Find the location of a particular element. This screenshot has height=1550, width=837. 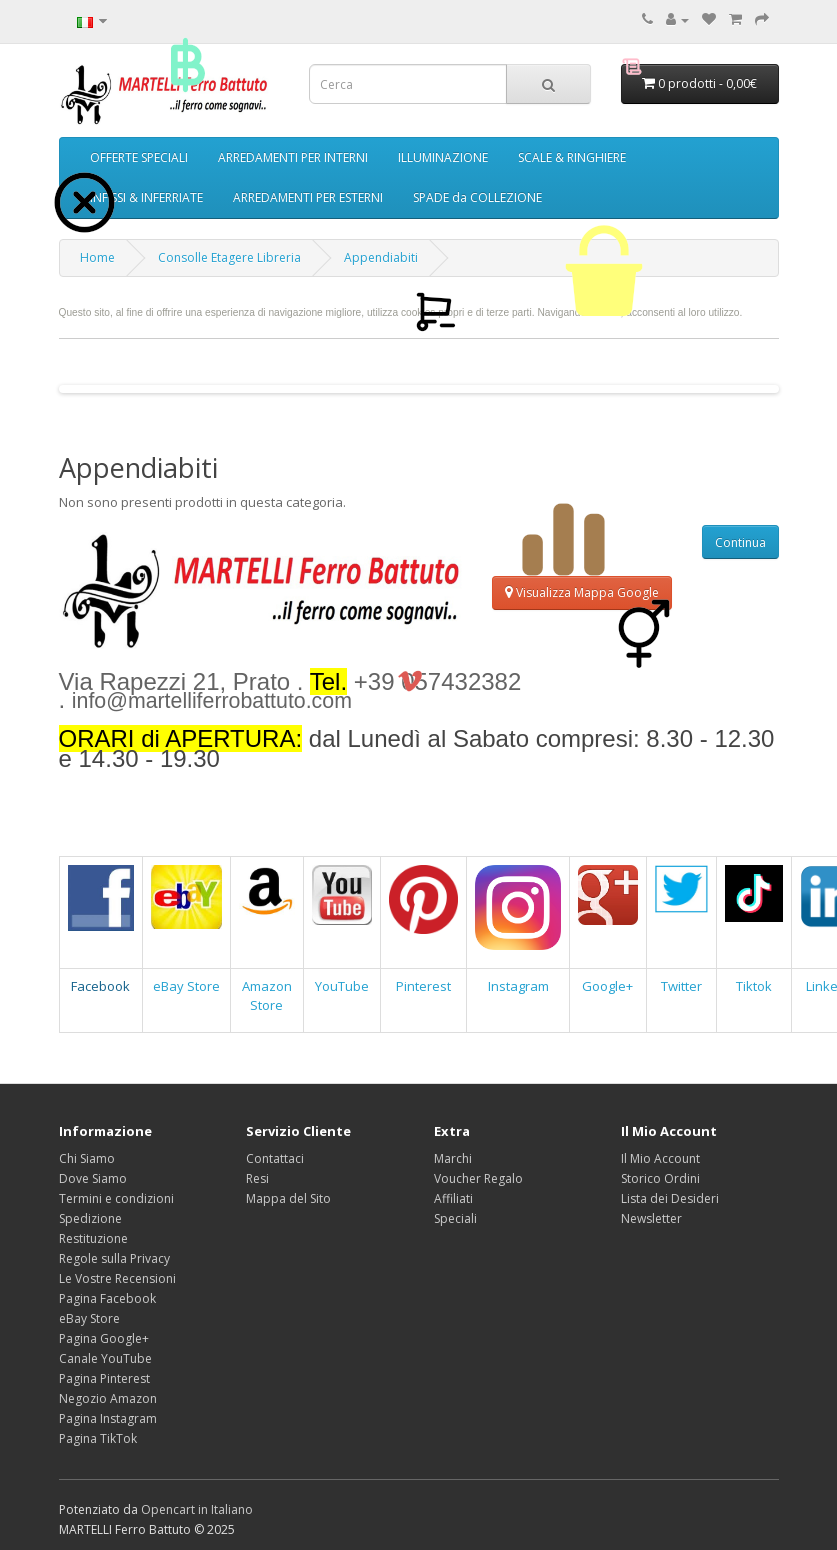

open the Vimeo app is located at coordinates (410, 681).